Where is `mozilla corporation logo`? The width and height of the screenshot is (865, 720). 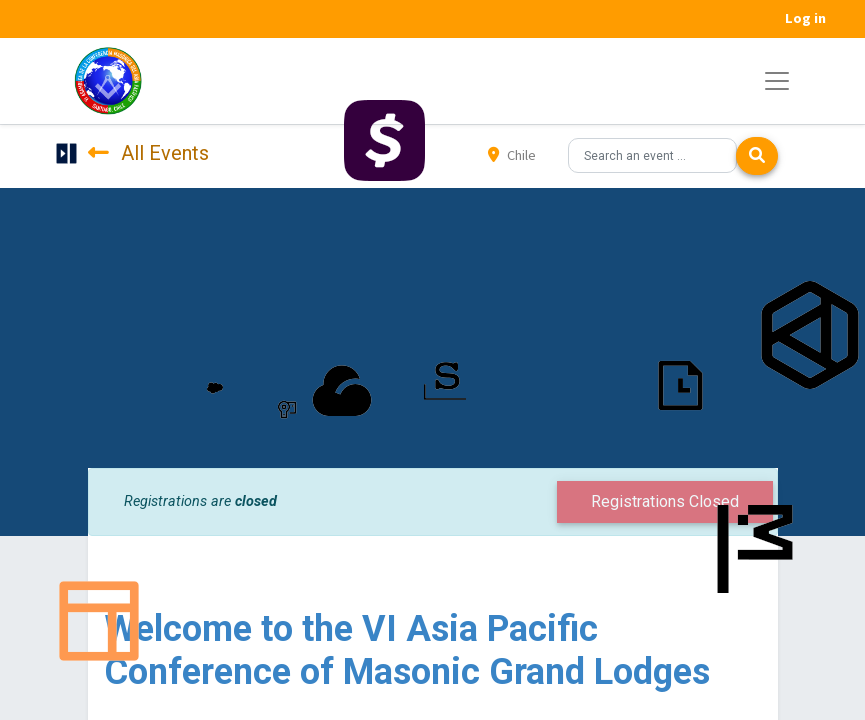
mozilla corporation logo is located at coordinates (755, 549).